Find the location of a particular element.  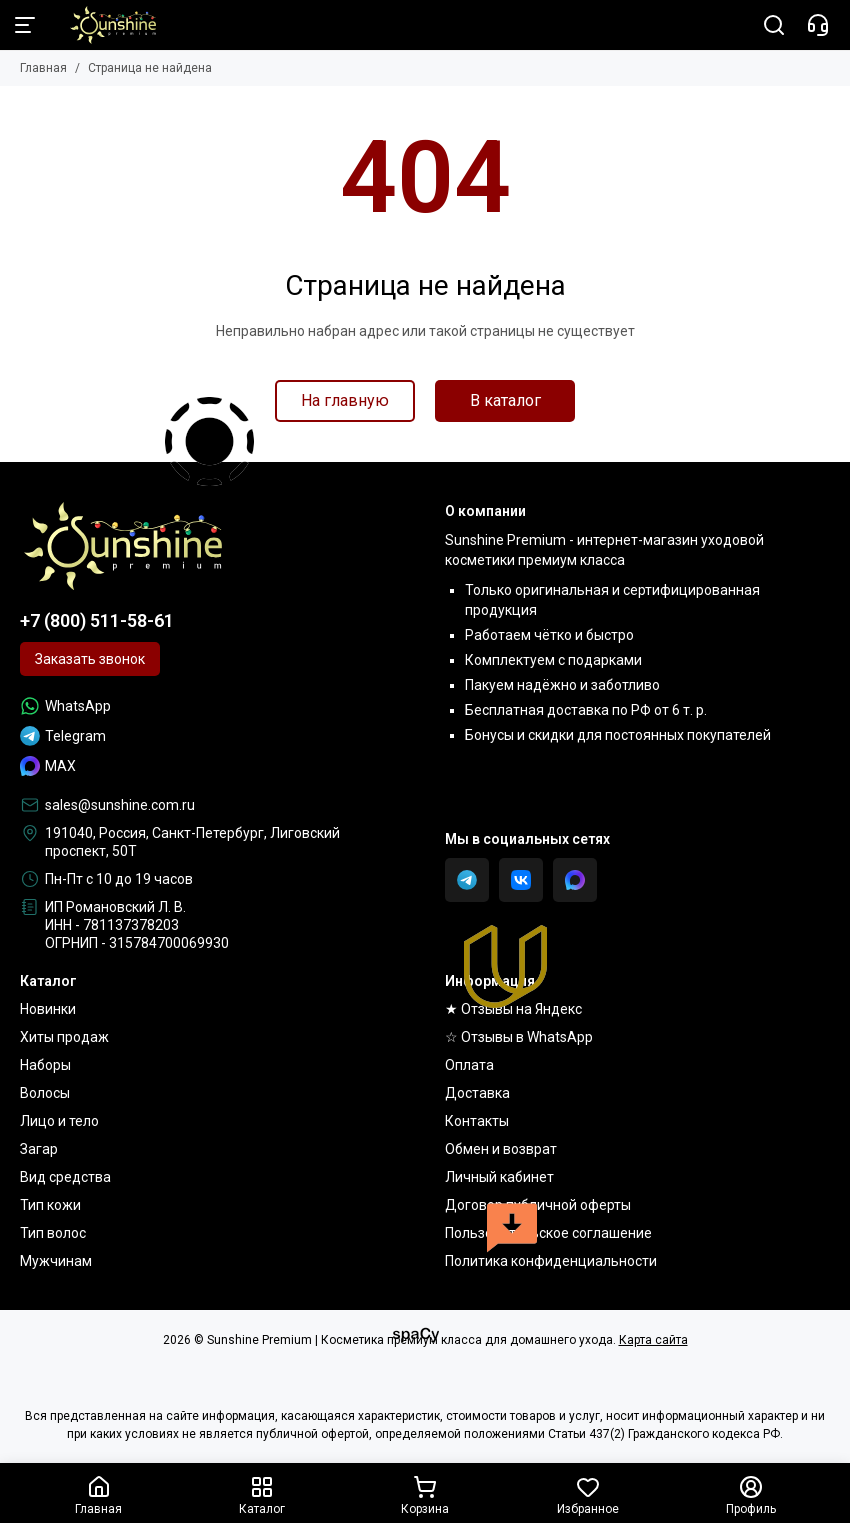

open localsend app for local file sharing is located at coordinates (209, 441).